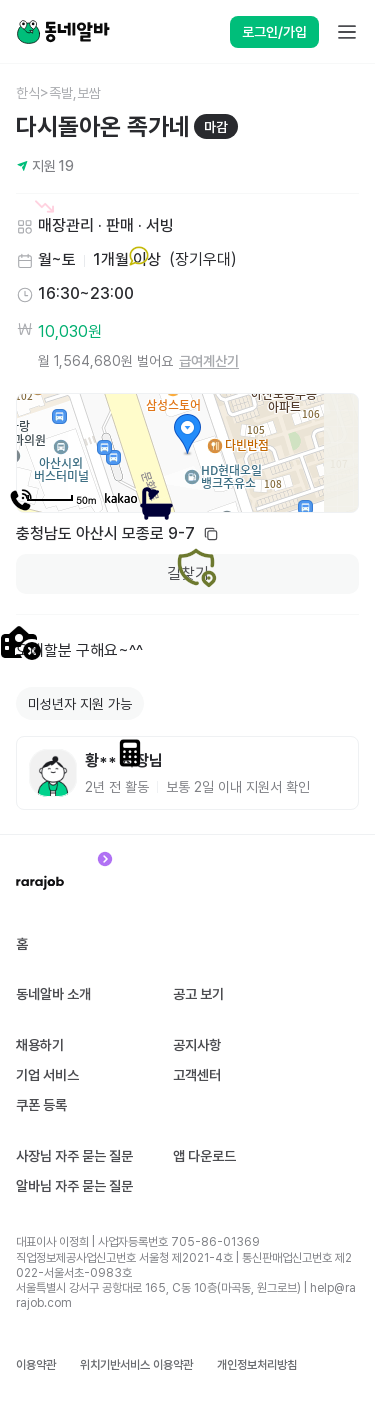 The height and width of the screenshot is (1411, 375). I want to click on go to next item or step, so click(105, 859).